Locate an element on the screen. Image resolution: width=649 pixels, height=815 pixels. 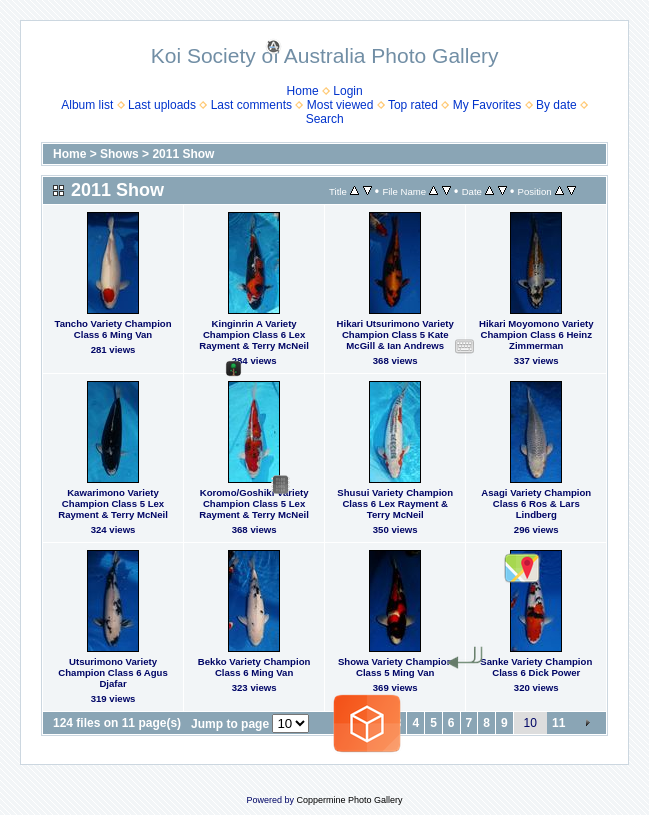
open keyboard settings is located at coordinates (464, 346).